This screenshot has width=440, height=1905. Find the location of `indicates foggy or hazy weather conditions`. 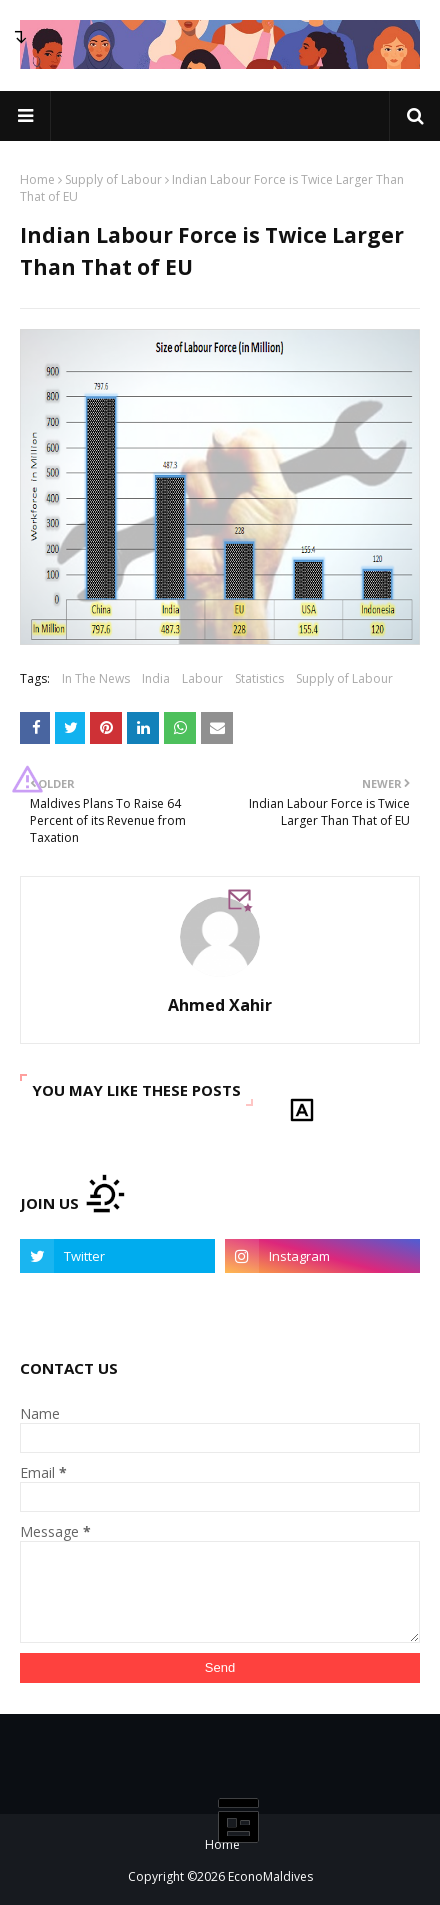

indicates foggy or hazy weather conditions is located at coordinates (104, 1194).